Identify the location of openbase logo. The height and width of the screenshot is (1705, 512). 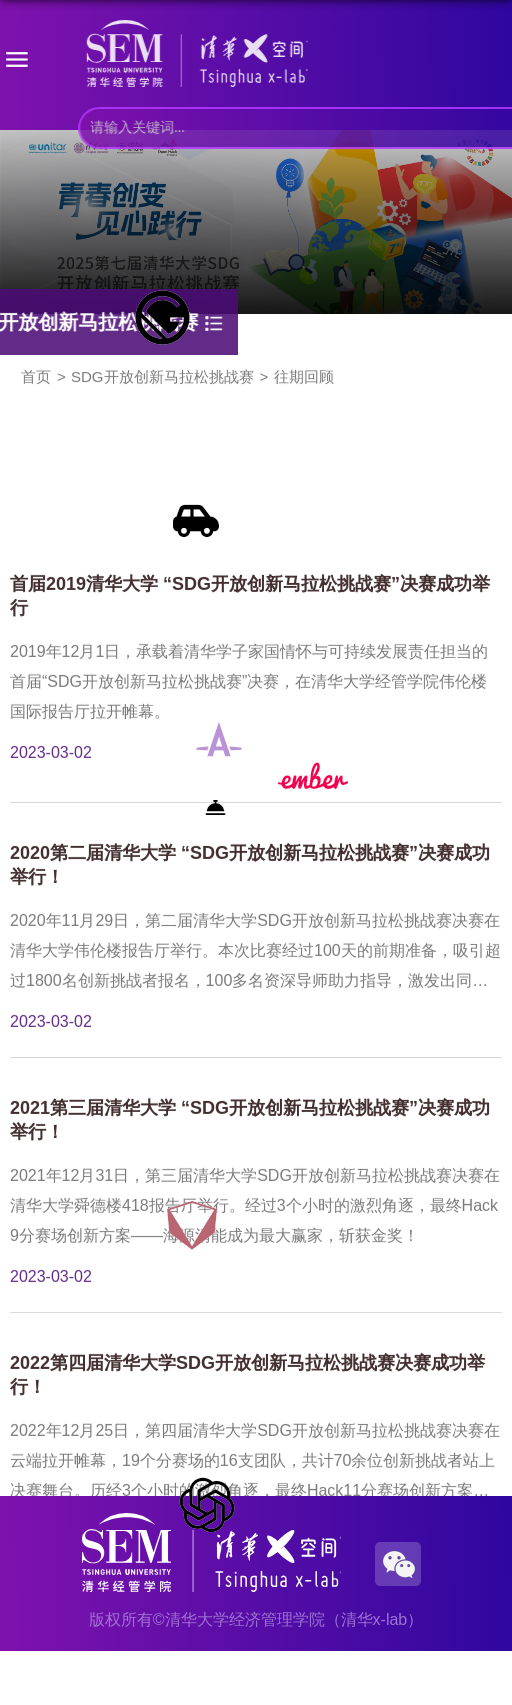
(192, 1224).